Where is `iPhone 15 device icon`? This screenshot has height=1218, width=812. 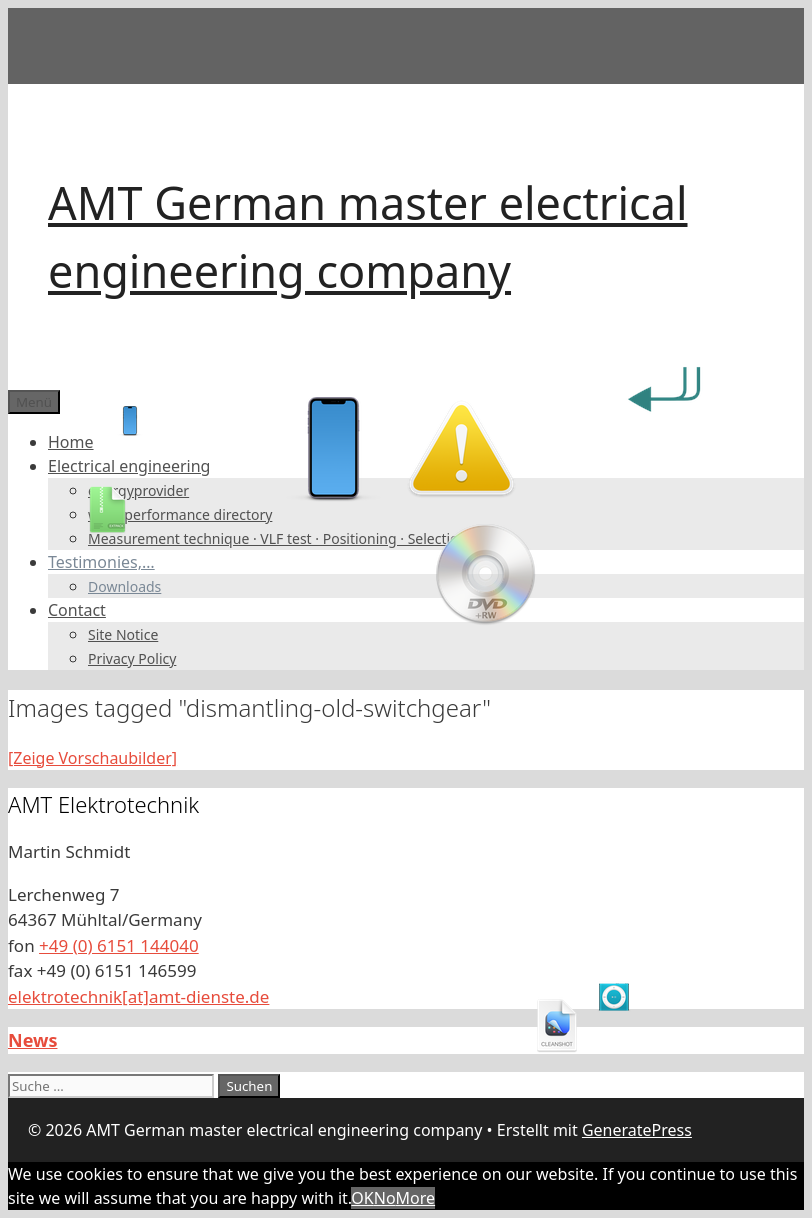
iPhone 15 device icon is located at coordinates (130, 421).